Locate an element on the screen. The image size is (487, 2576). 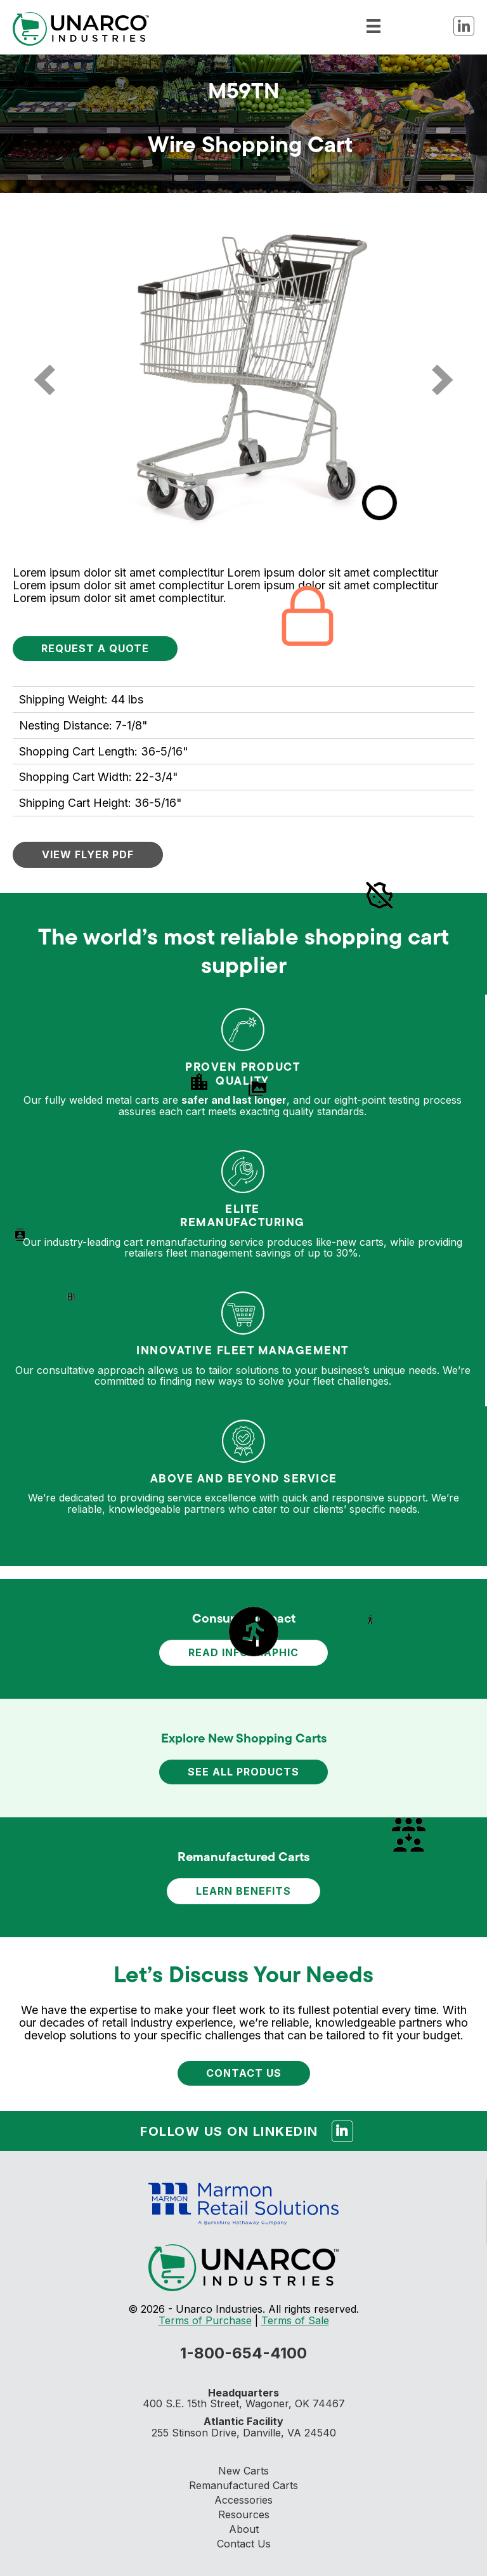
access your contacts list is located at coordinates (20, 1234).